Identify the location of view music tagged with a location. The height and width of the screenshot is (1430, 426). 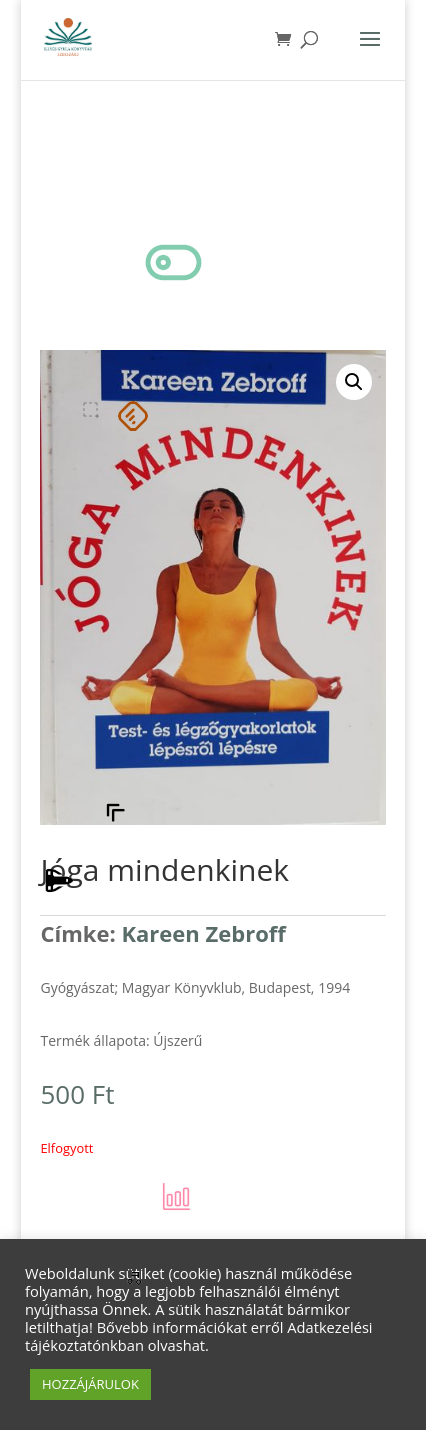
(134, 1278).